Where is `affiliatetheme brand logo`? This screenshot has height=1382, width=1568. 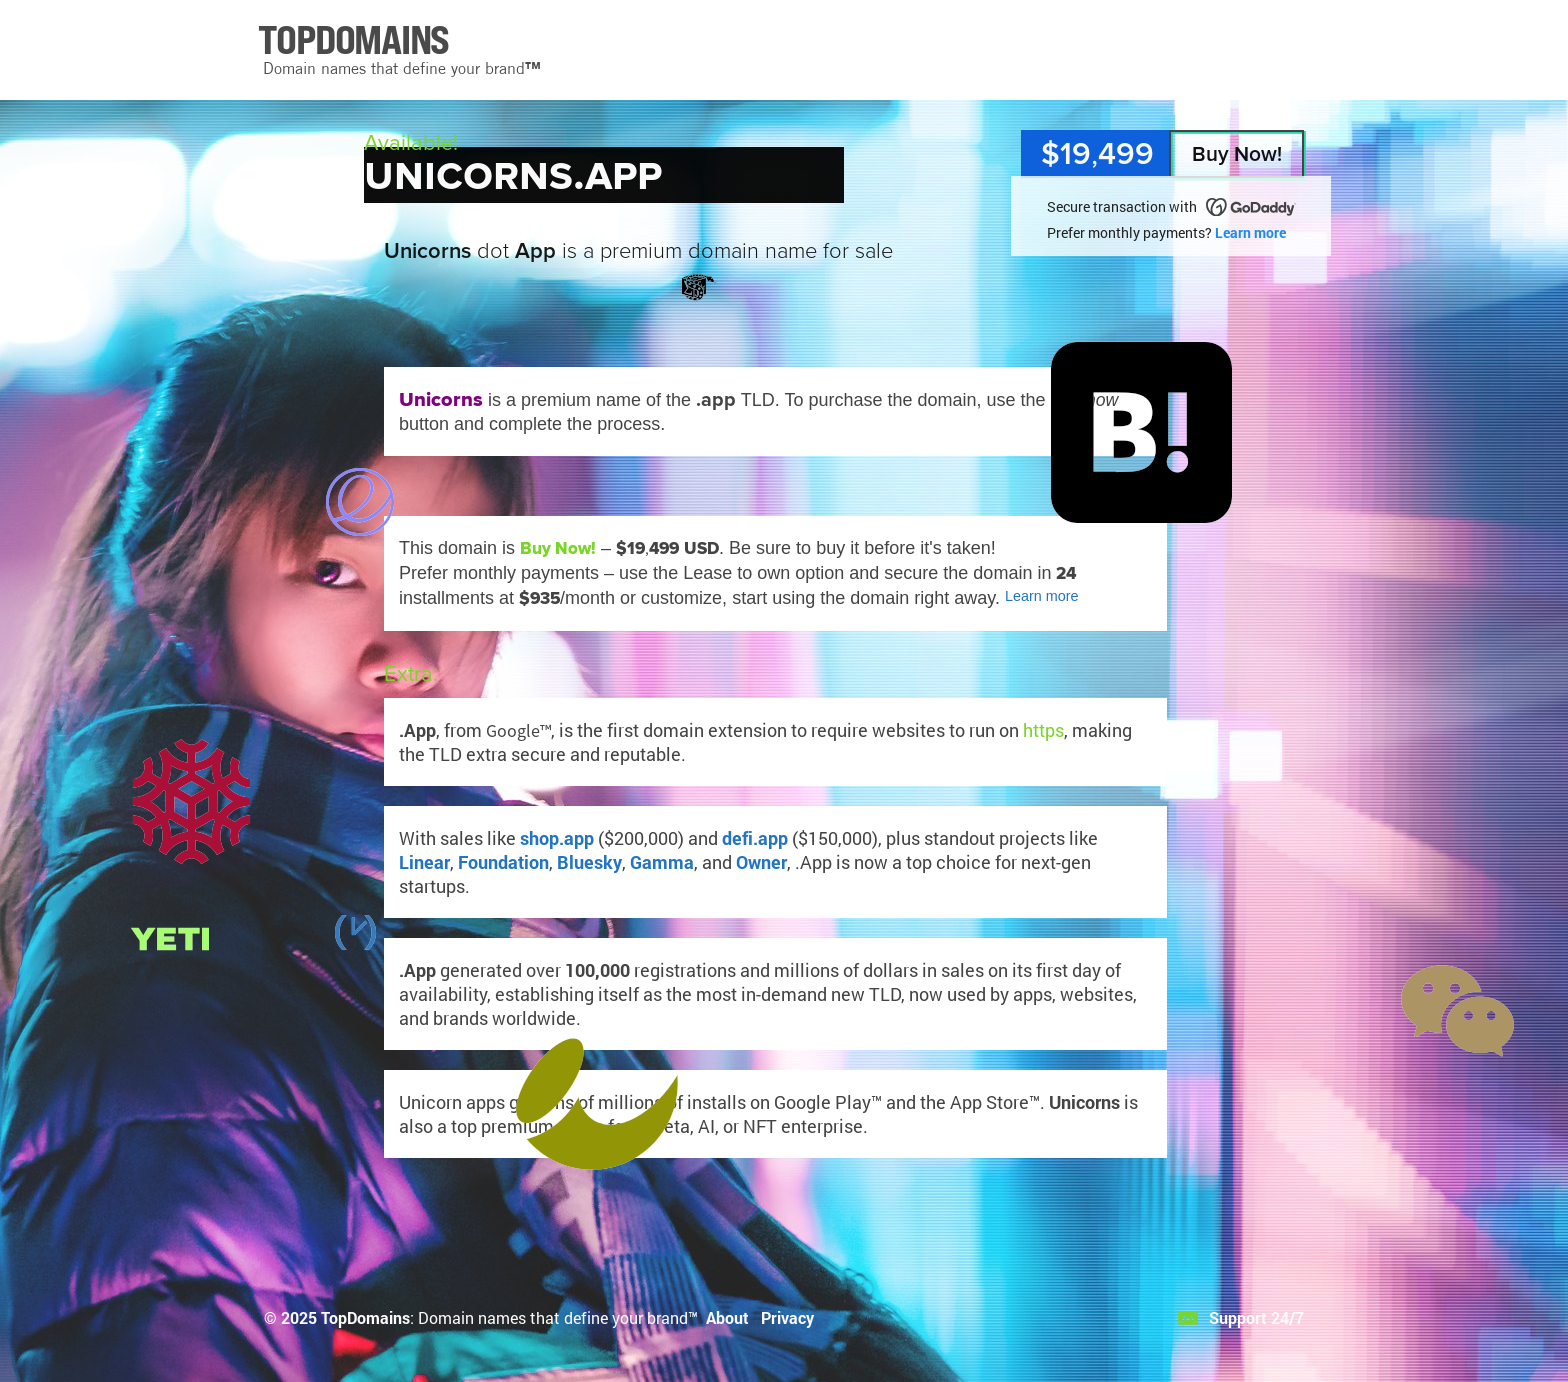 affiliatetheme brand logo is located at coordinates (597, 1099).